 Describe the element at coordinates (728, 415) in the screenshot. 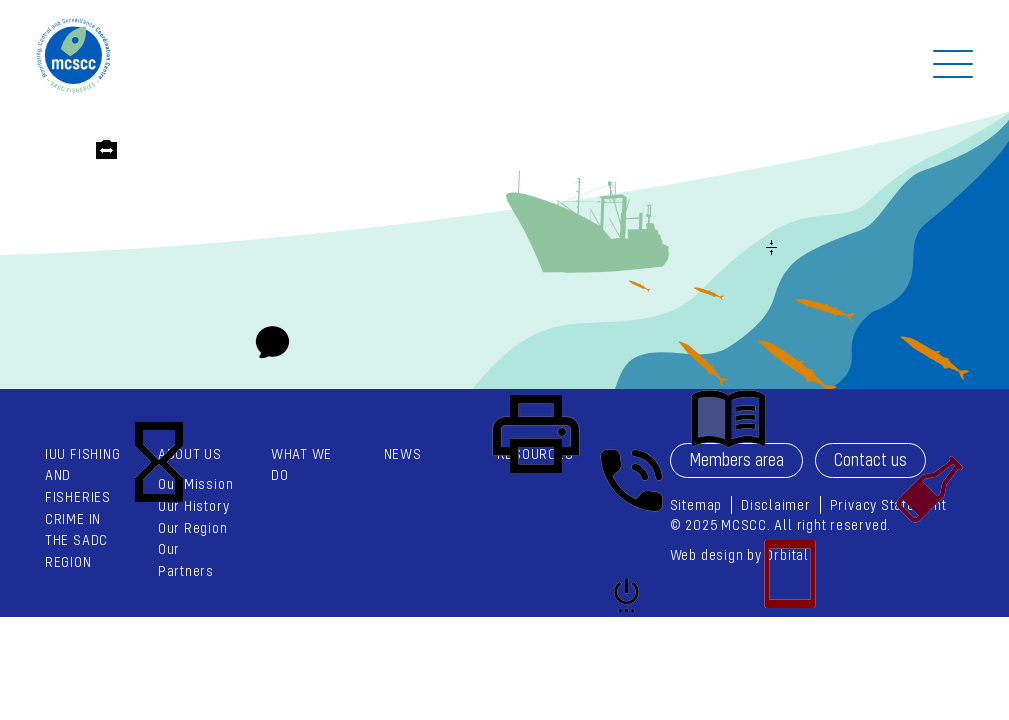

I see `open menu or documentation` at that location.